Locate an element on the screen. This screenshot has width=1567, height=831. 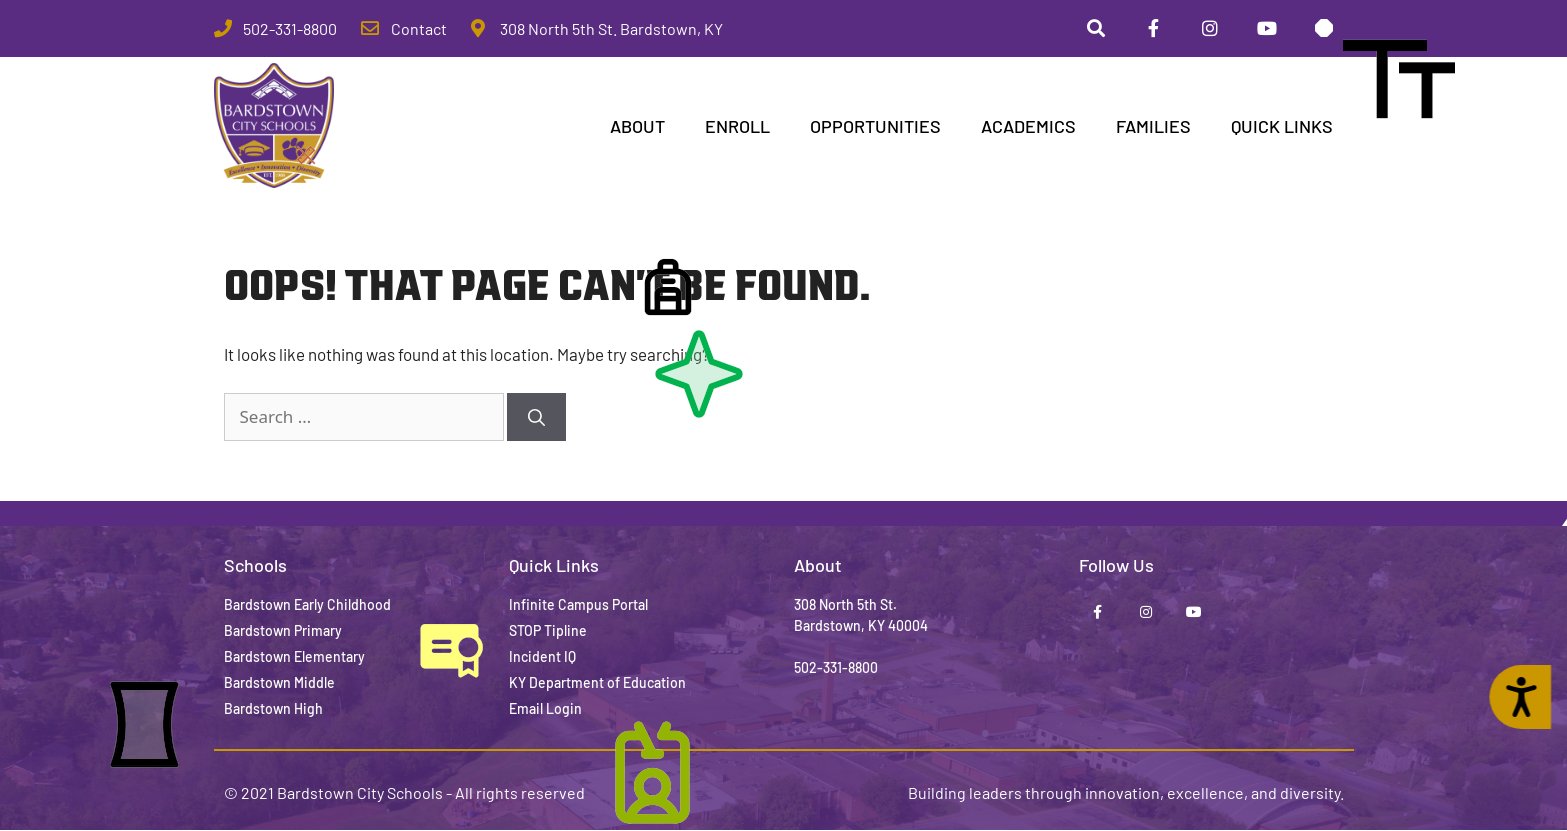
disable measurement tools is located at coordinates (306, 155).